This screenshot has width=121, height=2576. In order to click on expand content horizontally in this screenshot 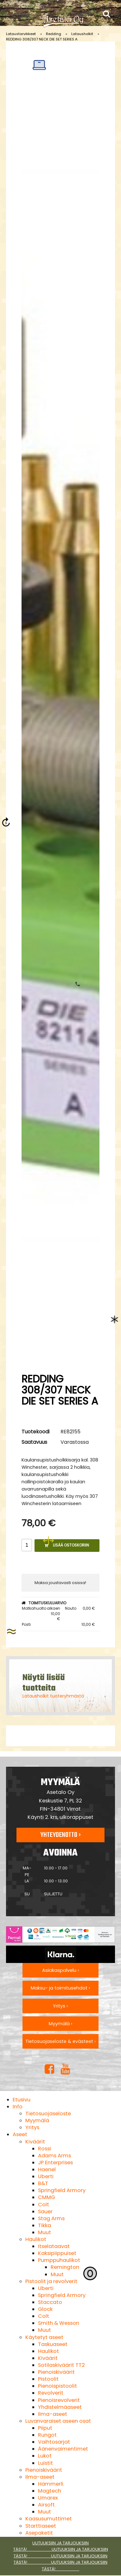, I will do `click(48, 1540)`.